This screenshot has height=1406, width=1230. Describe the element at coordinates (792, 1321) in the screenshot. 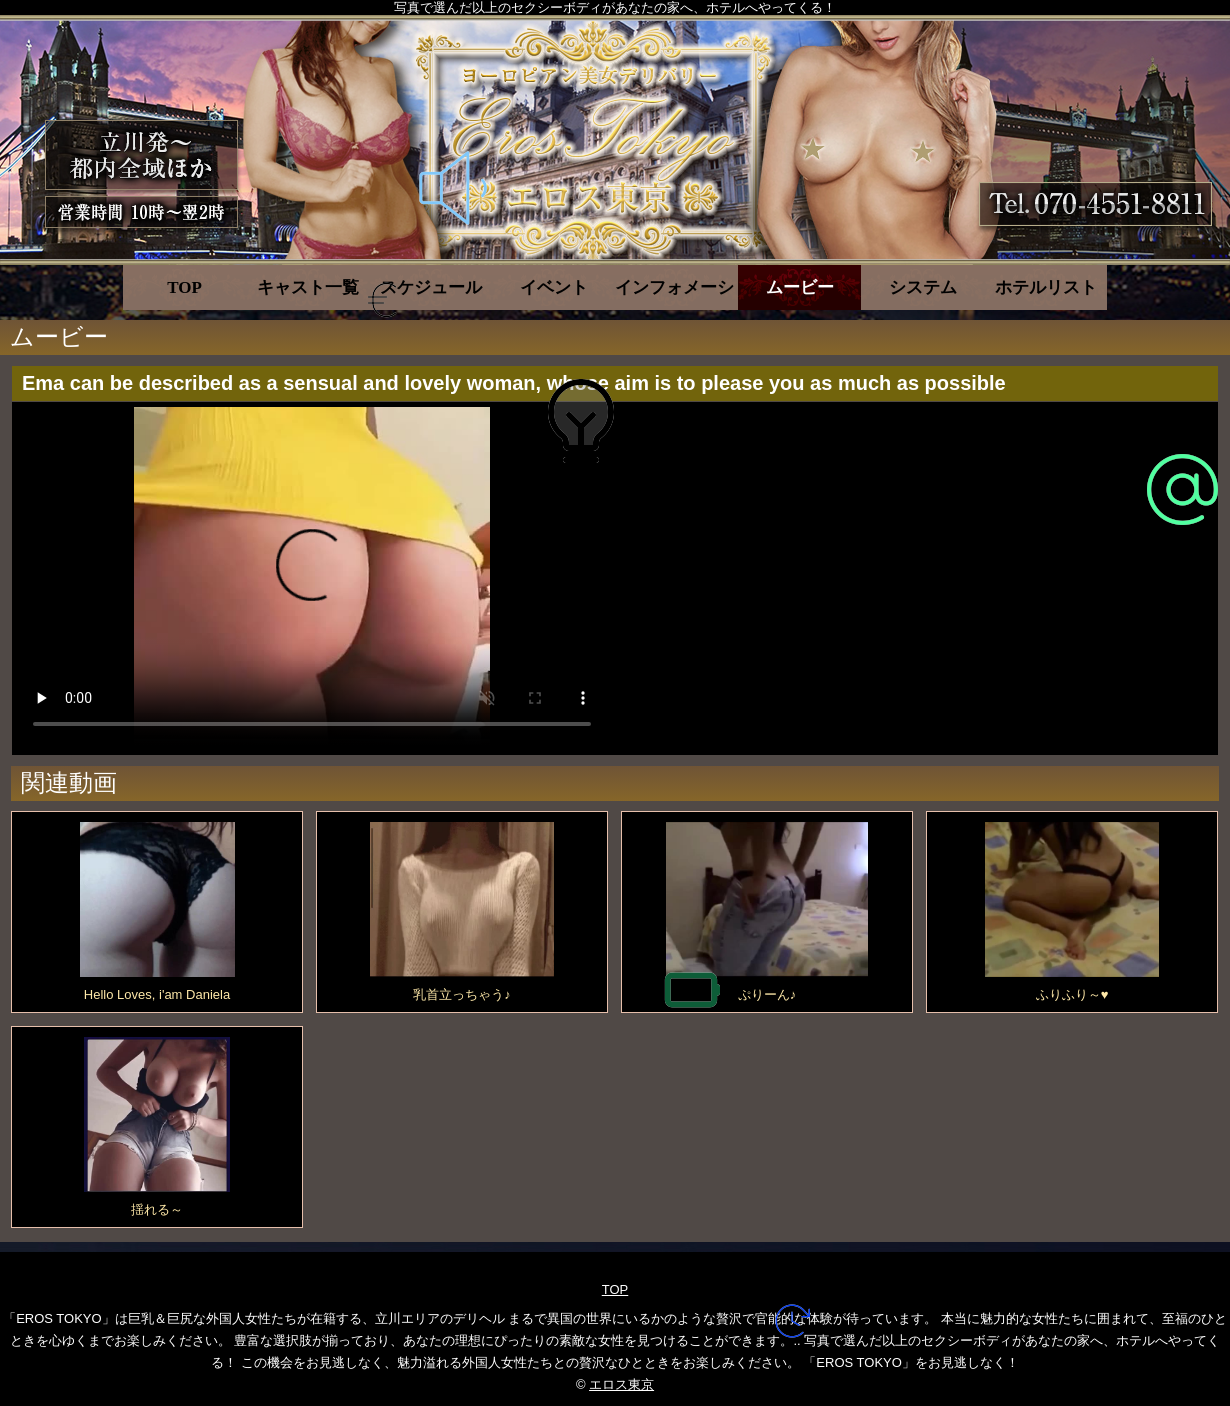

I see `redo or restore a previous action` at that location.